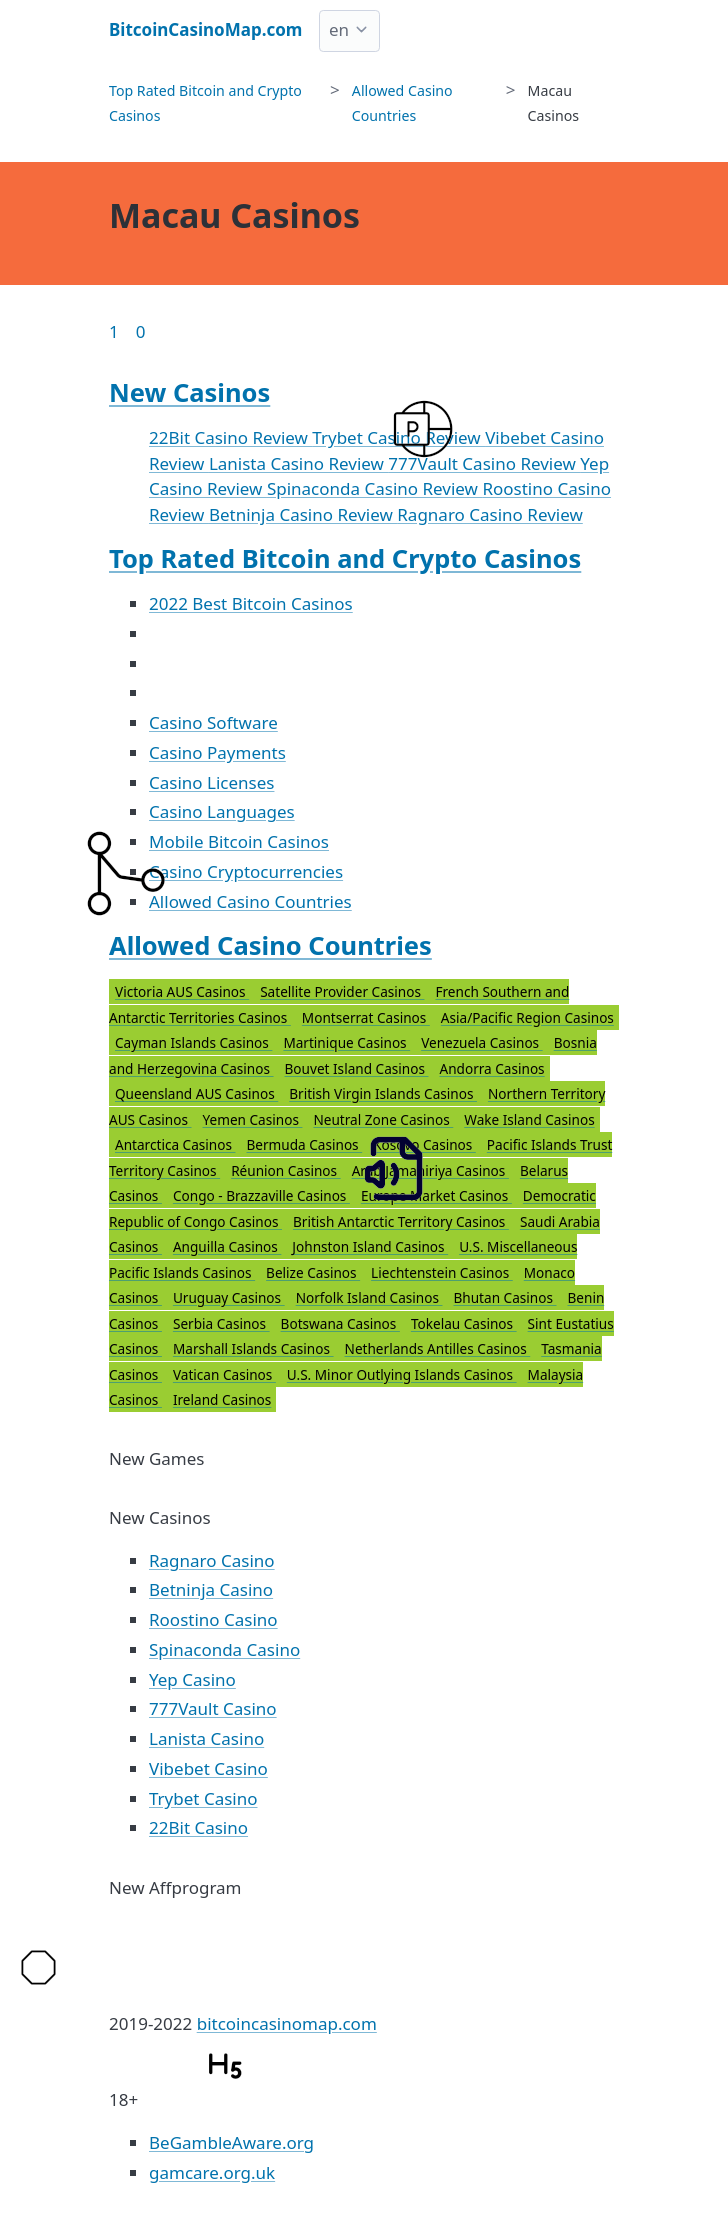 The height and width of the screenshot is (2219, 728). What do you see at coordinates (119, 873) in the screenshot?
I see `merge branches in version control` at bounding box center [119, 873].